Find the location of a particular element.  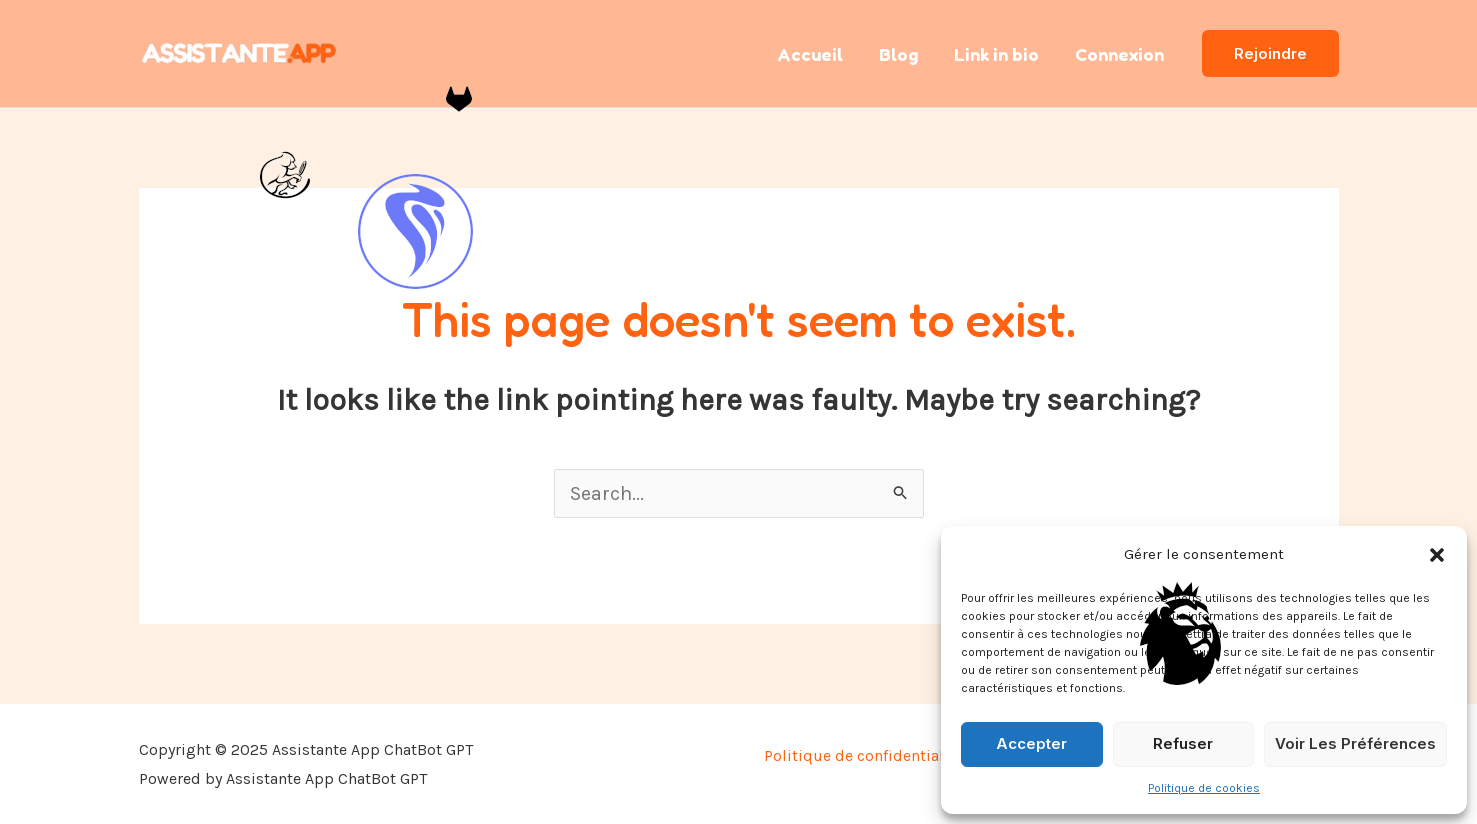

view Premier League content is located at coordinates (1180, 633).